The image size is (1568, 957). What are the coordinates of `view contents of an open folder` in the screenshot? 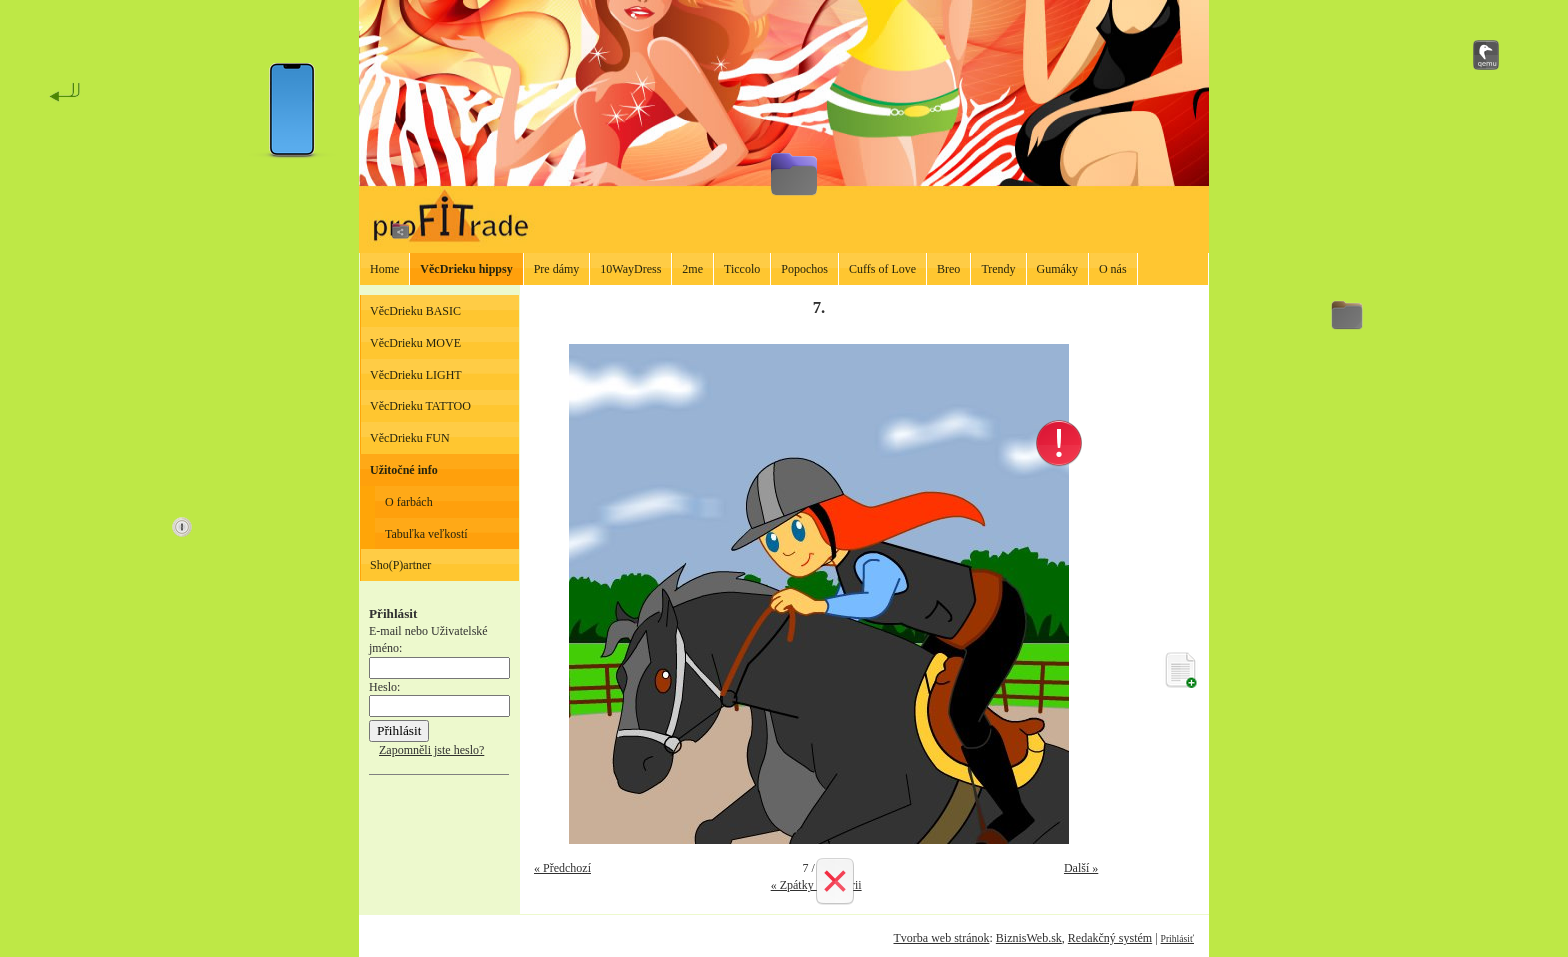 It's located at (794, 174).